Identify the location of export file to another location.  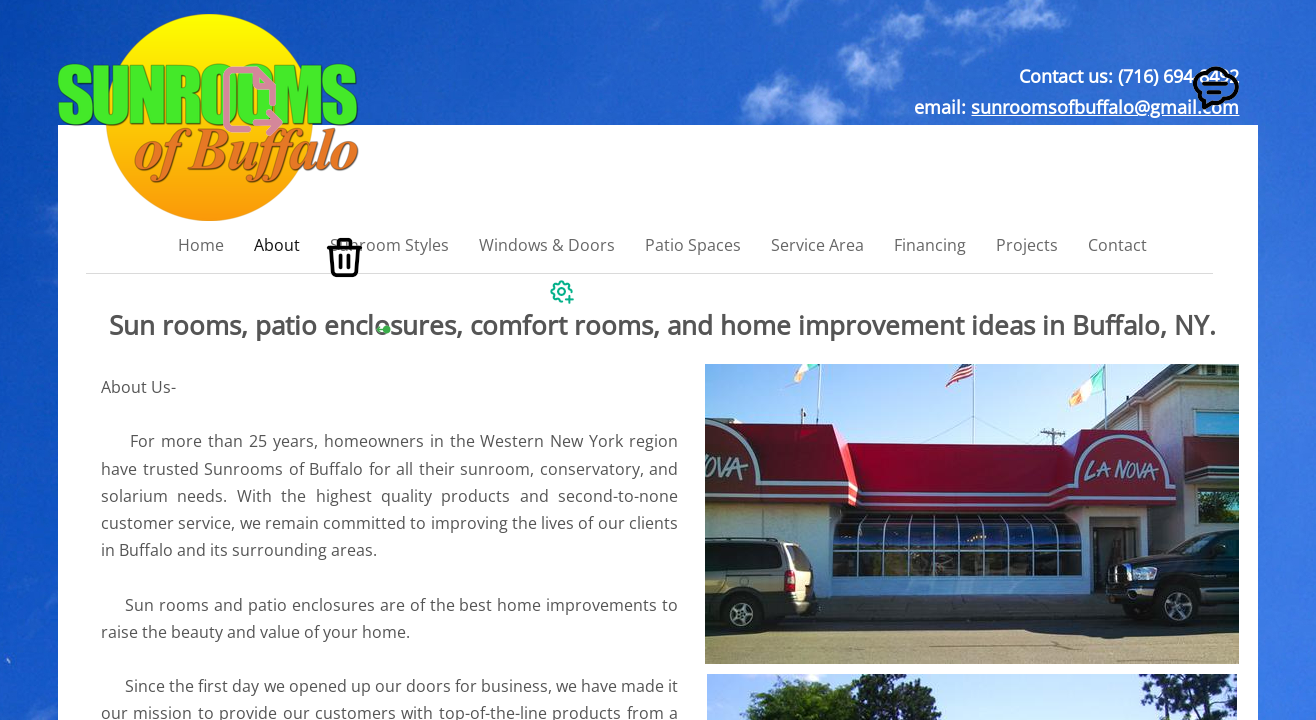
(249, 99).